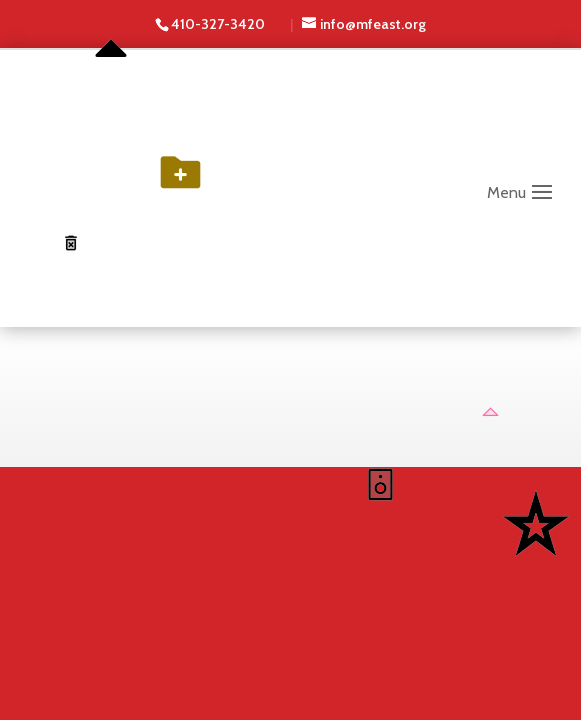  Describe the element at coordinates (111, 57) in the screenshot. I see `navigate up or go to previous item` at that location.